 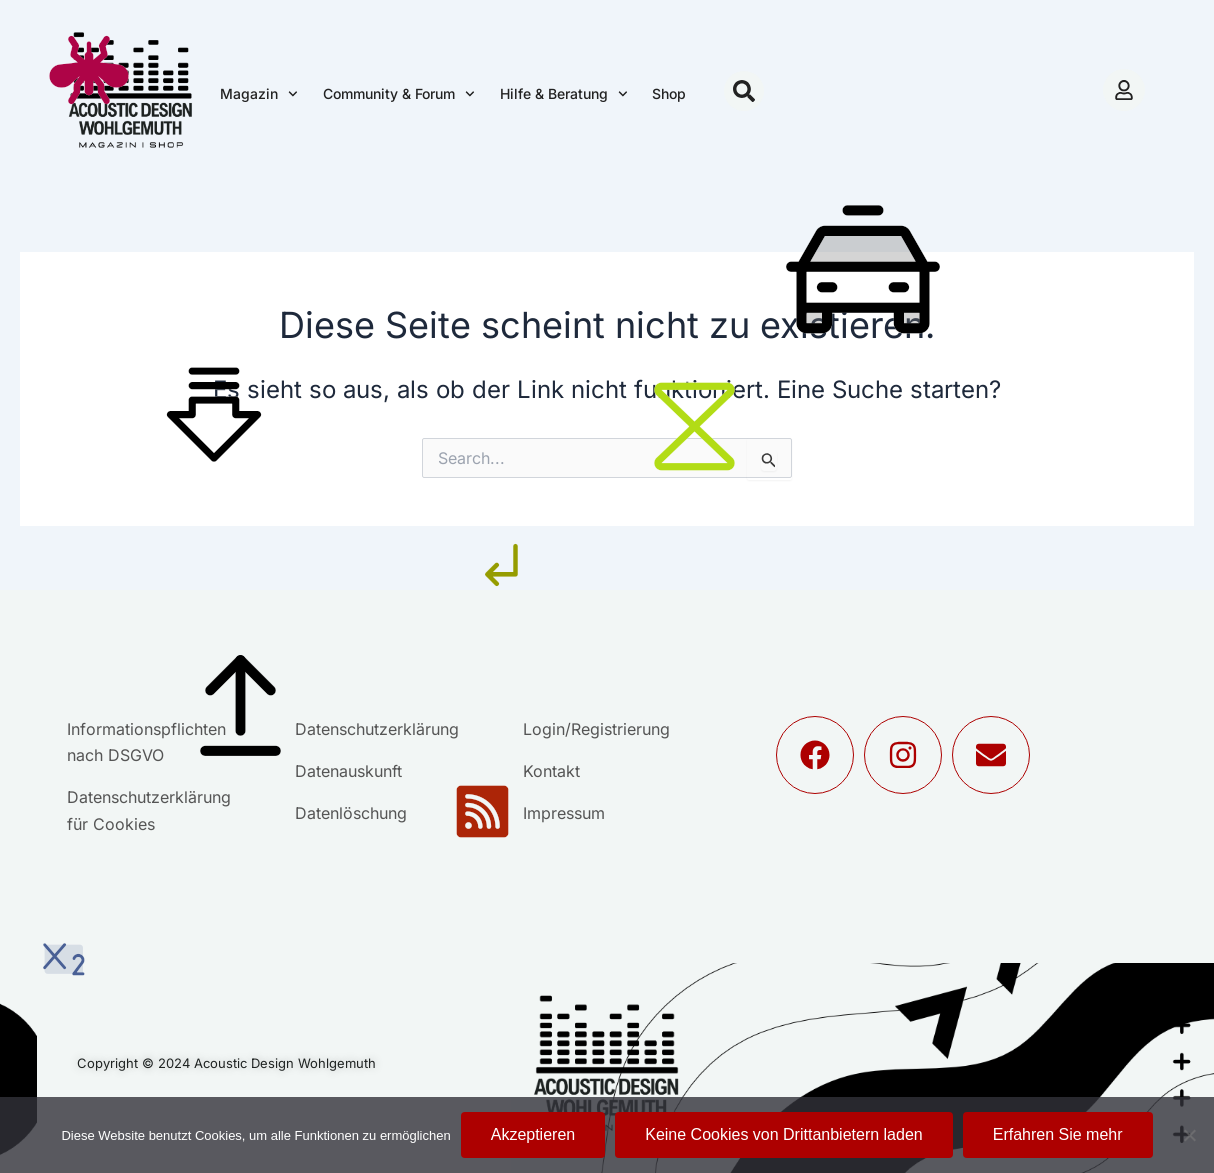 I want to click on apply subscript formatting to selected text, so click(x=61, y=958).